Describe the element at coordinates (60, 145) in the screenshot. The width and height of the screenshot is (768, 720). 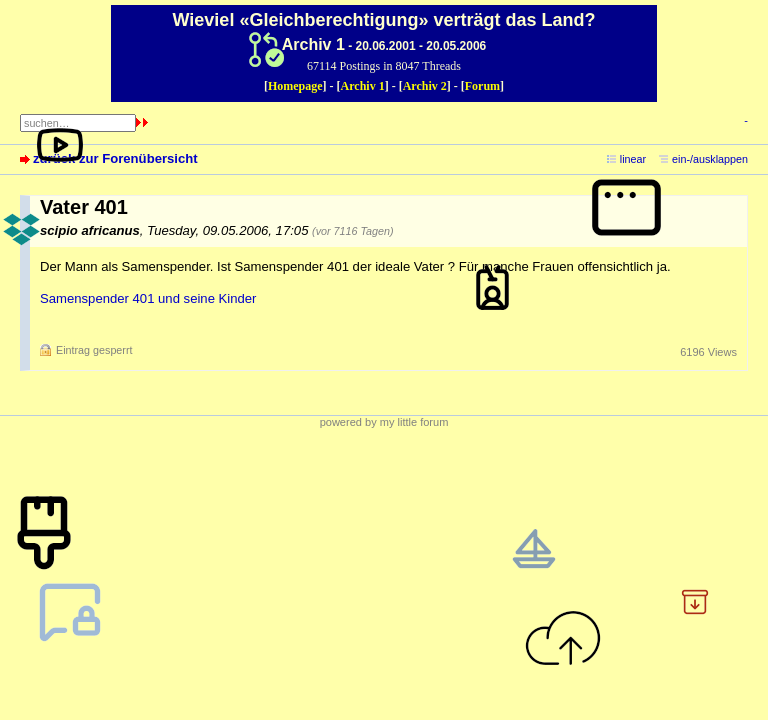
I see `open youtube app` at that location.